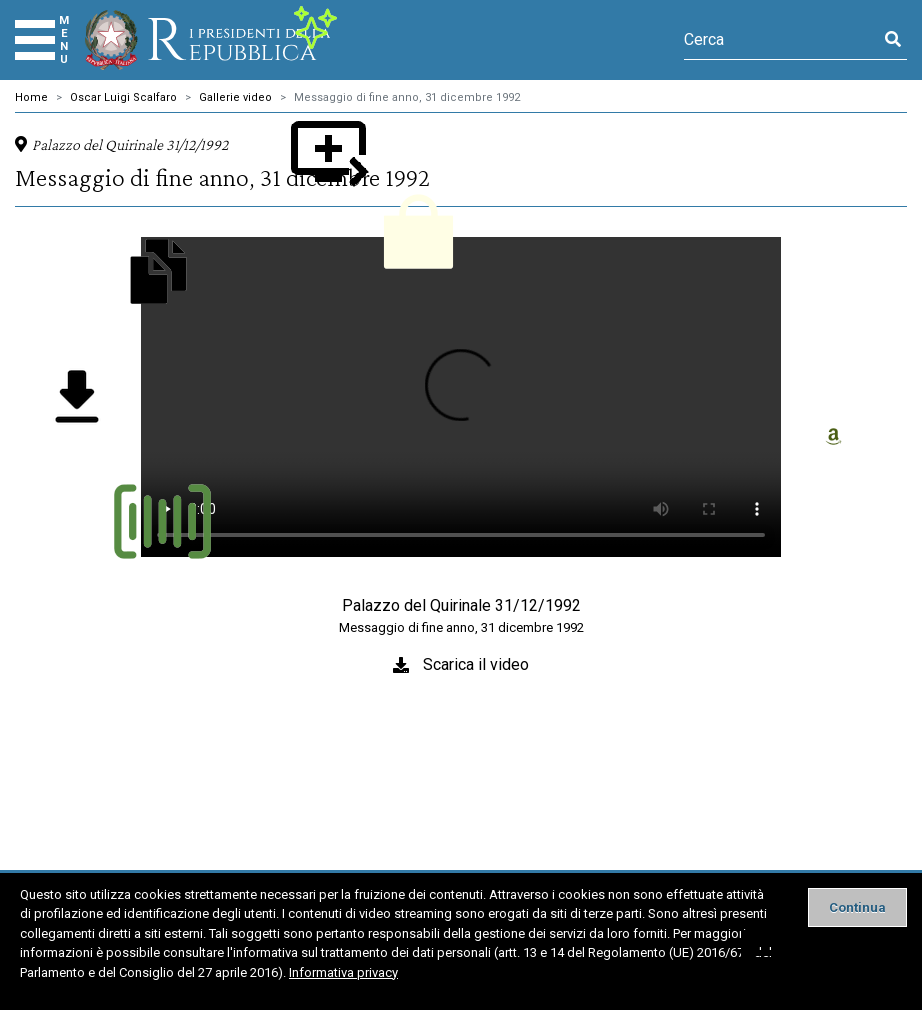  Describe the element at coordinates (833, 436) in the screenshot. I see `open the Amazon app or website` at that location.